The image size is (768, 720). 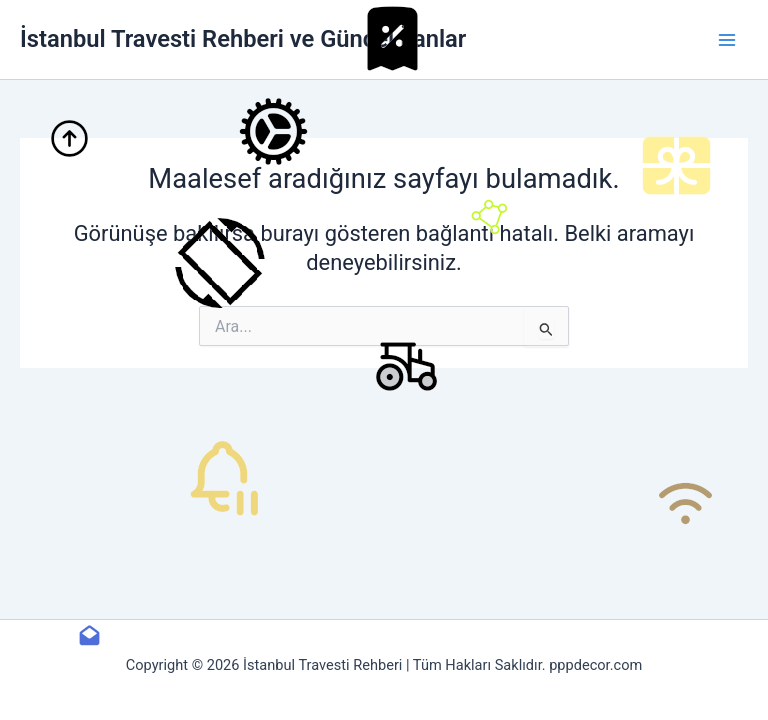 What do you see at coordinates (222, 476) in the screenshot?
I see `pause notifications` at bounding box center [222, 476].